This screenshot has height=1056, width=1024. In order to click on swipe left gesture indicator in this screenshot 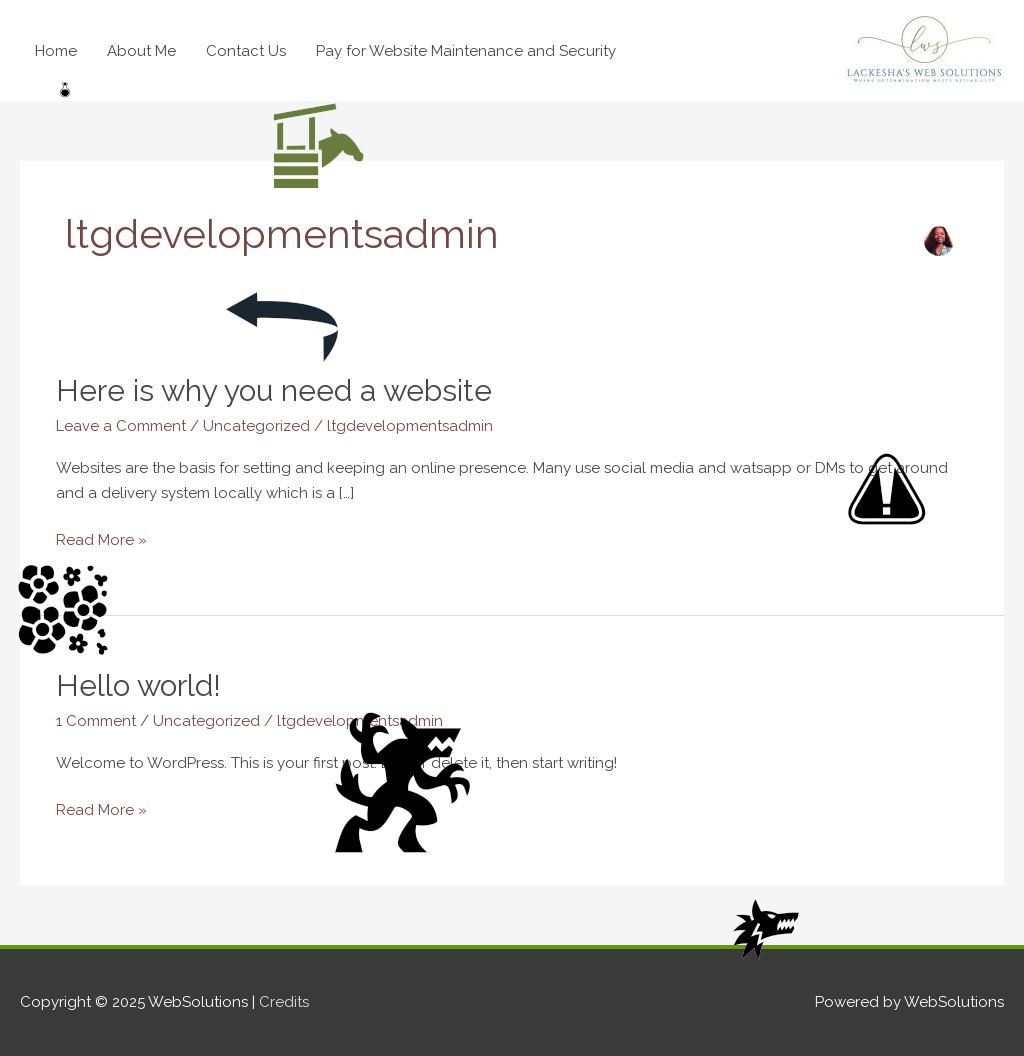, I will do `click(280, 323)`.